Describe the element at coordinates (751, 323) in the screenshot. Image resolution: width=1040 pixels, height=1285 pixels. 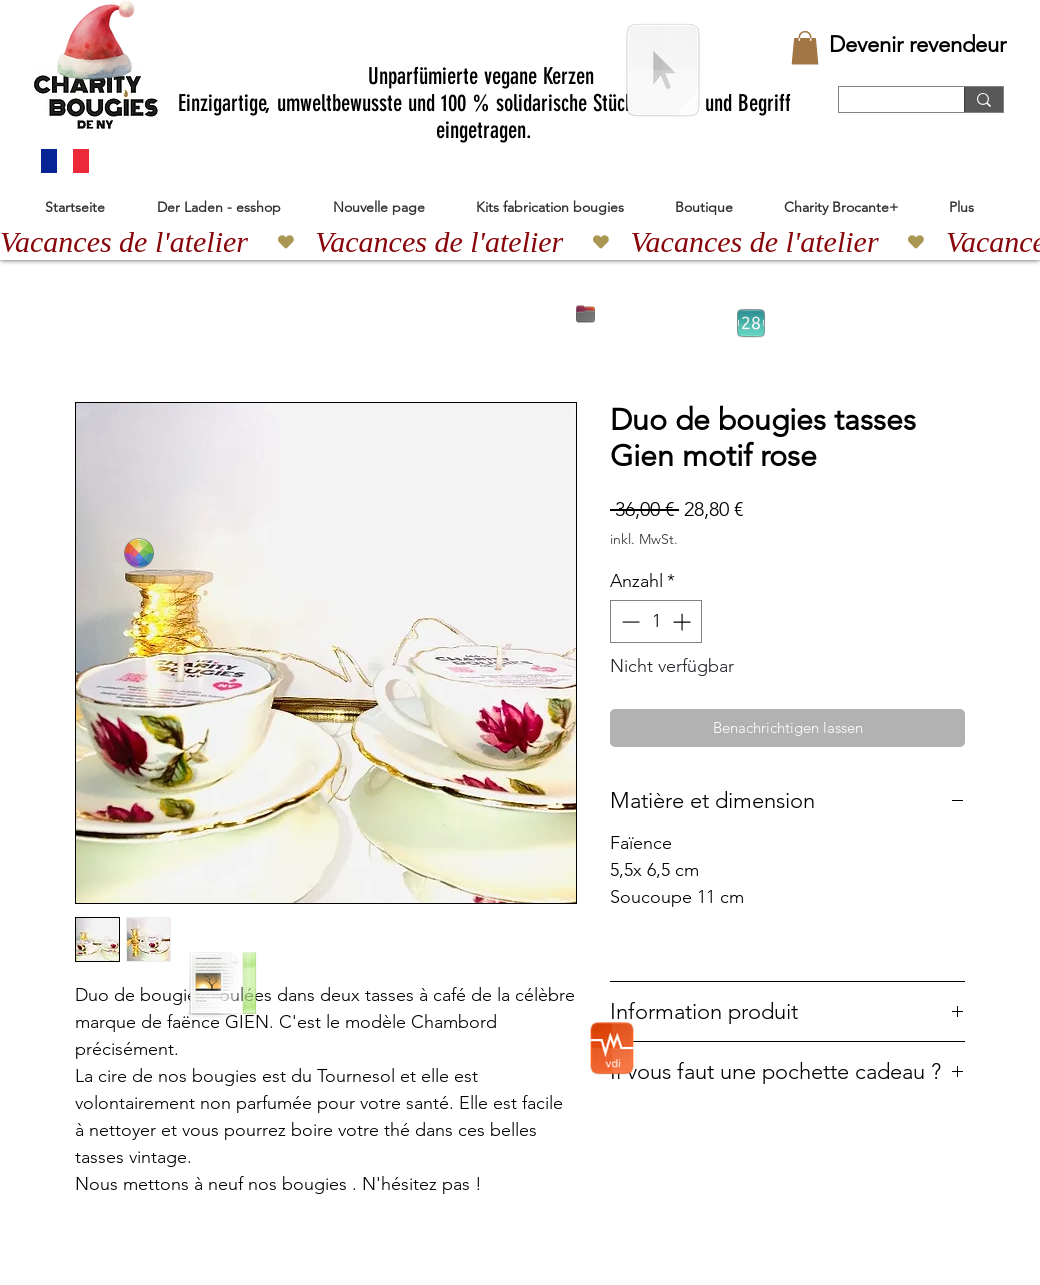
I see `open the calendar app` at that location.